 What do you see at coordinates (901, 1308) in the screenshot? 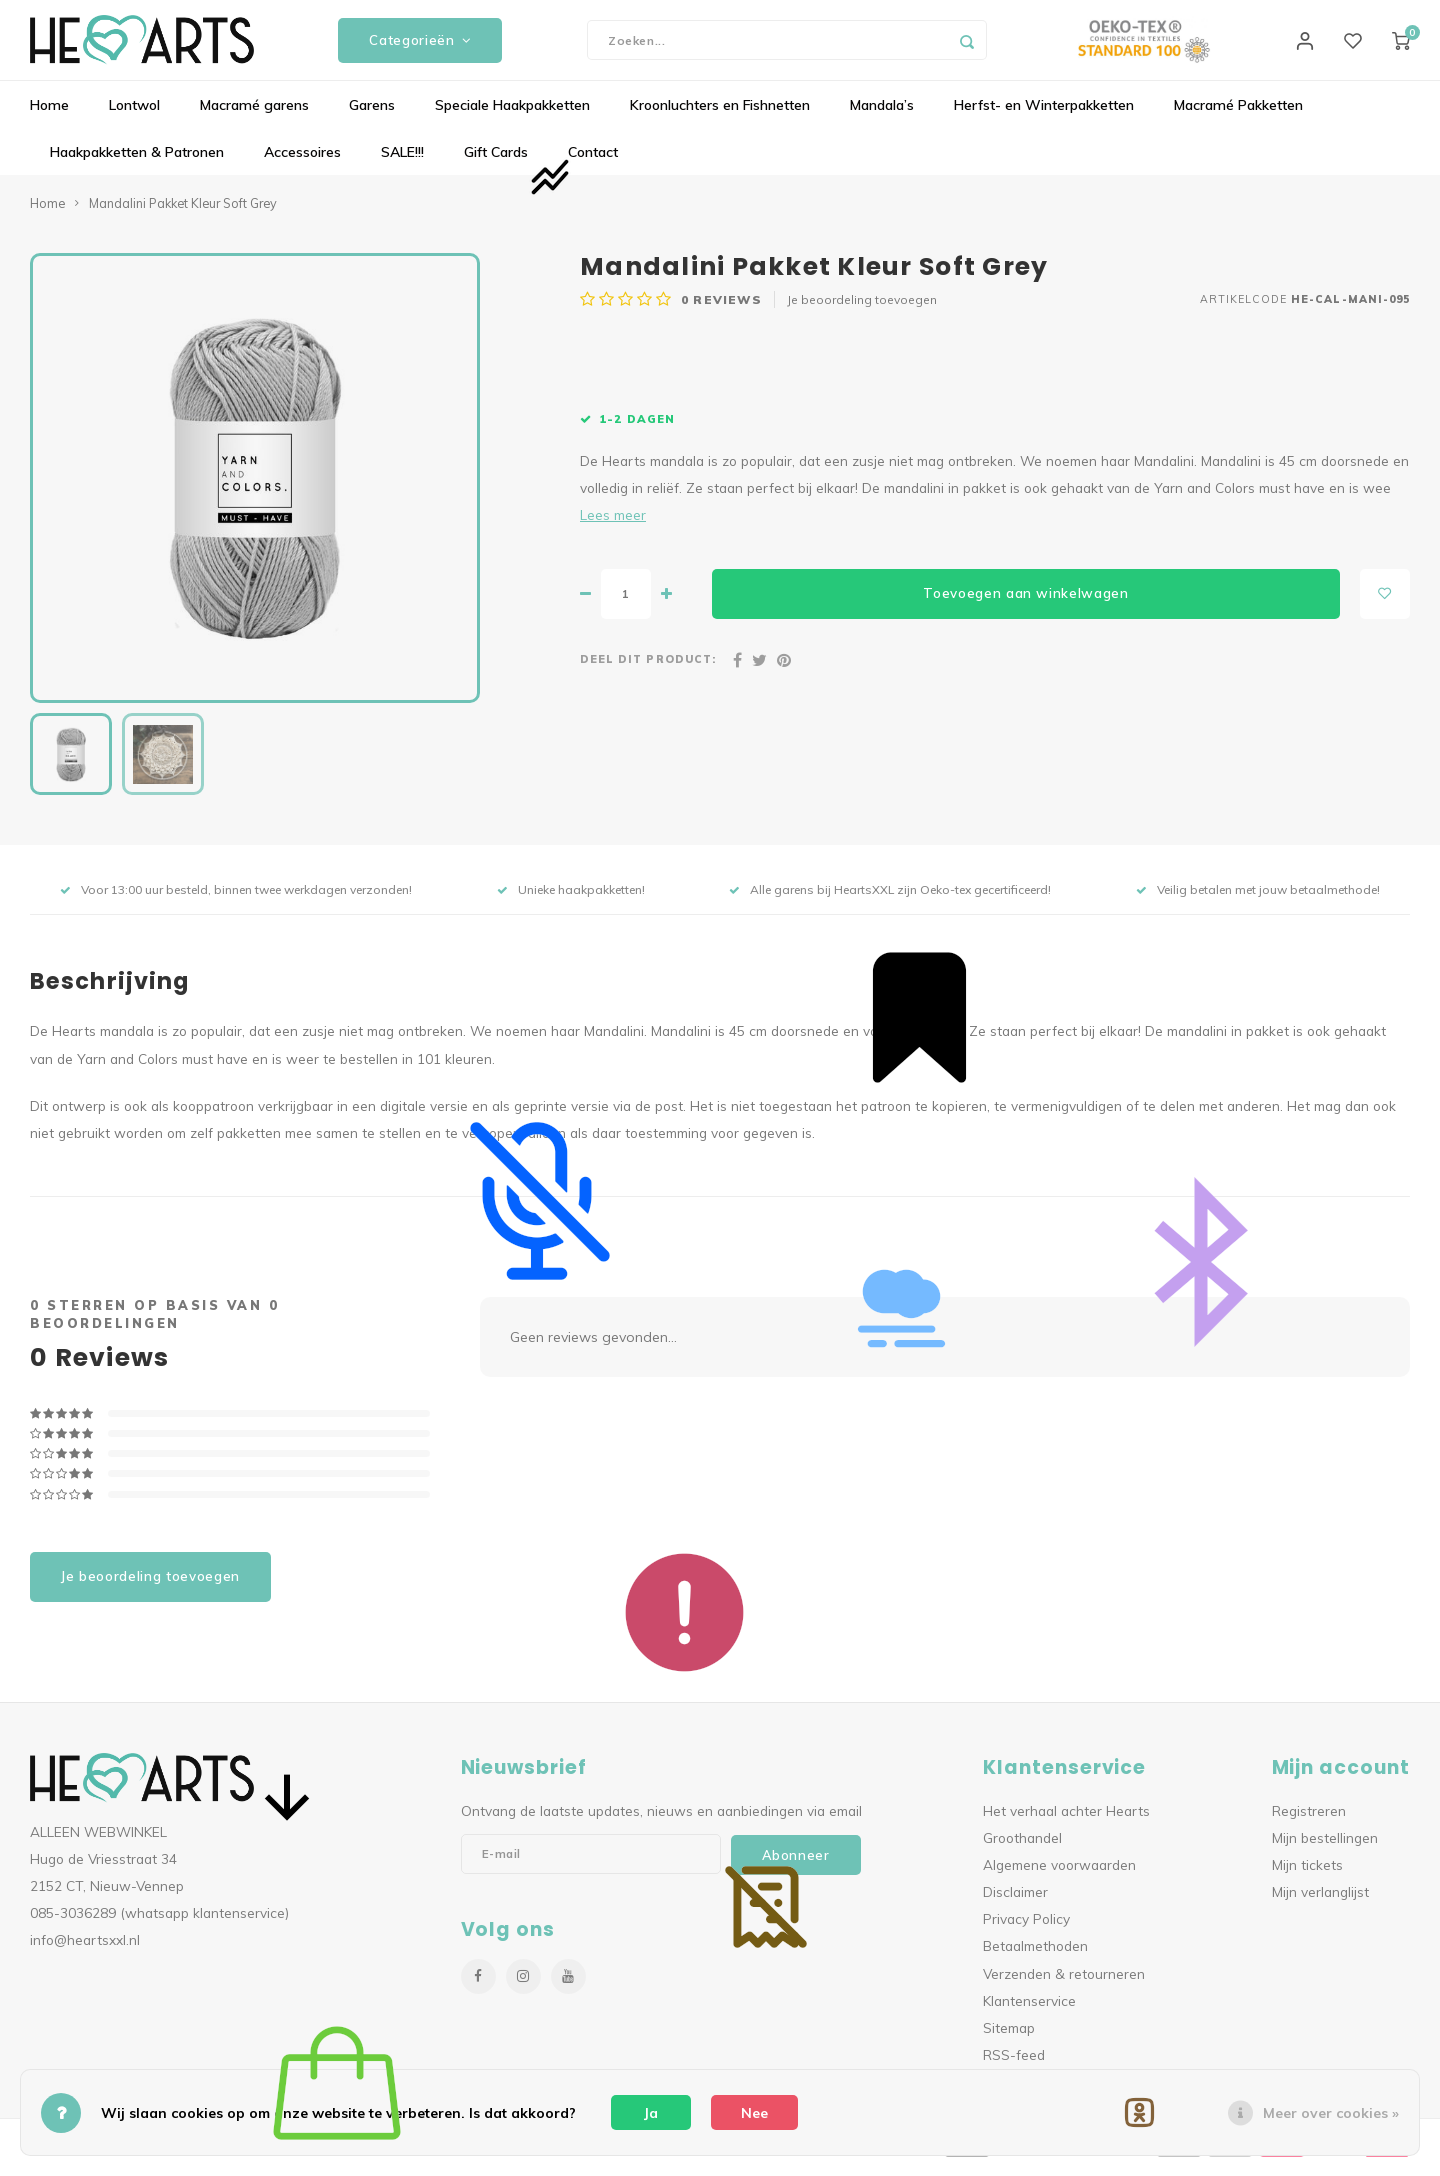
I see `indicates smog or poor air quality conditions` at bounding box center [901, 1308].